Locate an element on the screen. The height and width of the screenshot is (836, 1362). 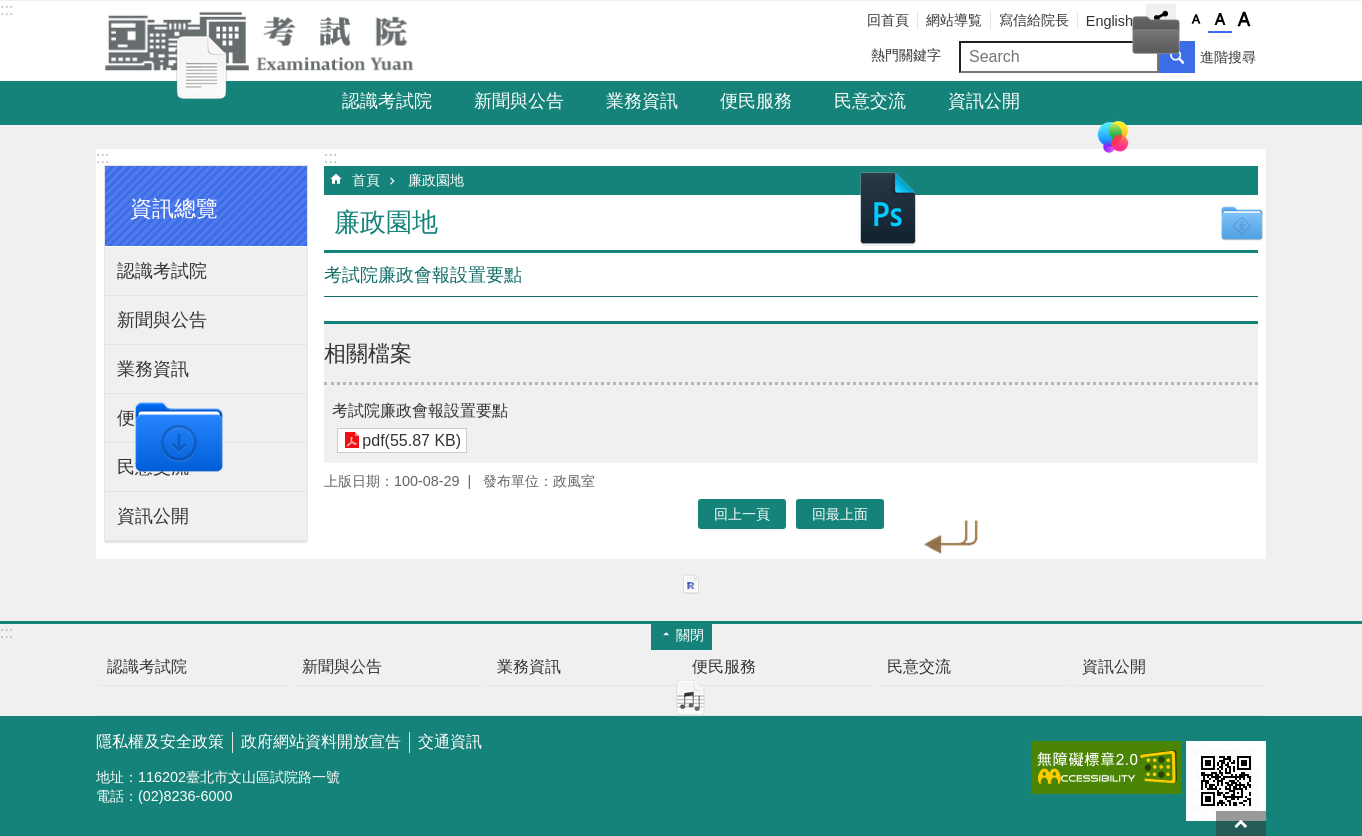
access the public folder for shared files is located at coordinates (1242, 223).